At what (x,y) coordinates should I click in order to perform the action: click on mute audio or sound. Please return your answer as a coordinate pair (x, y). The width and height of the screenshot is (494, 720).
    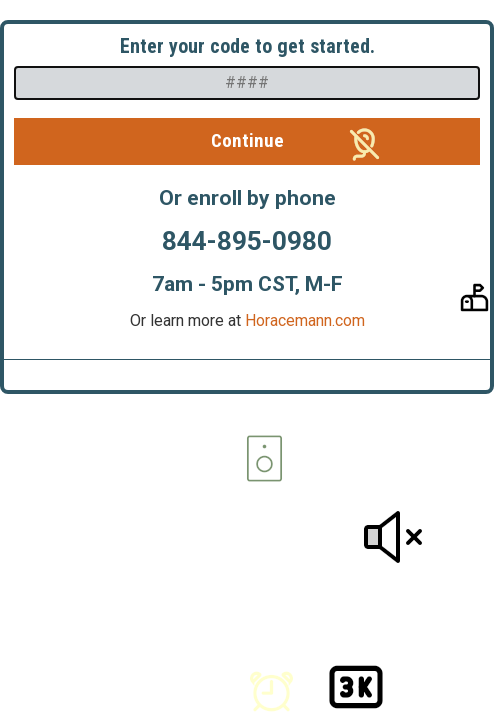
    Looking at the image, I should click on (392, 537).